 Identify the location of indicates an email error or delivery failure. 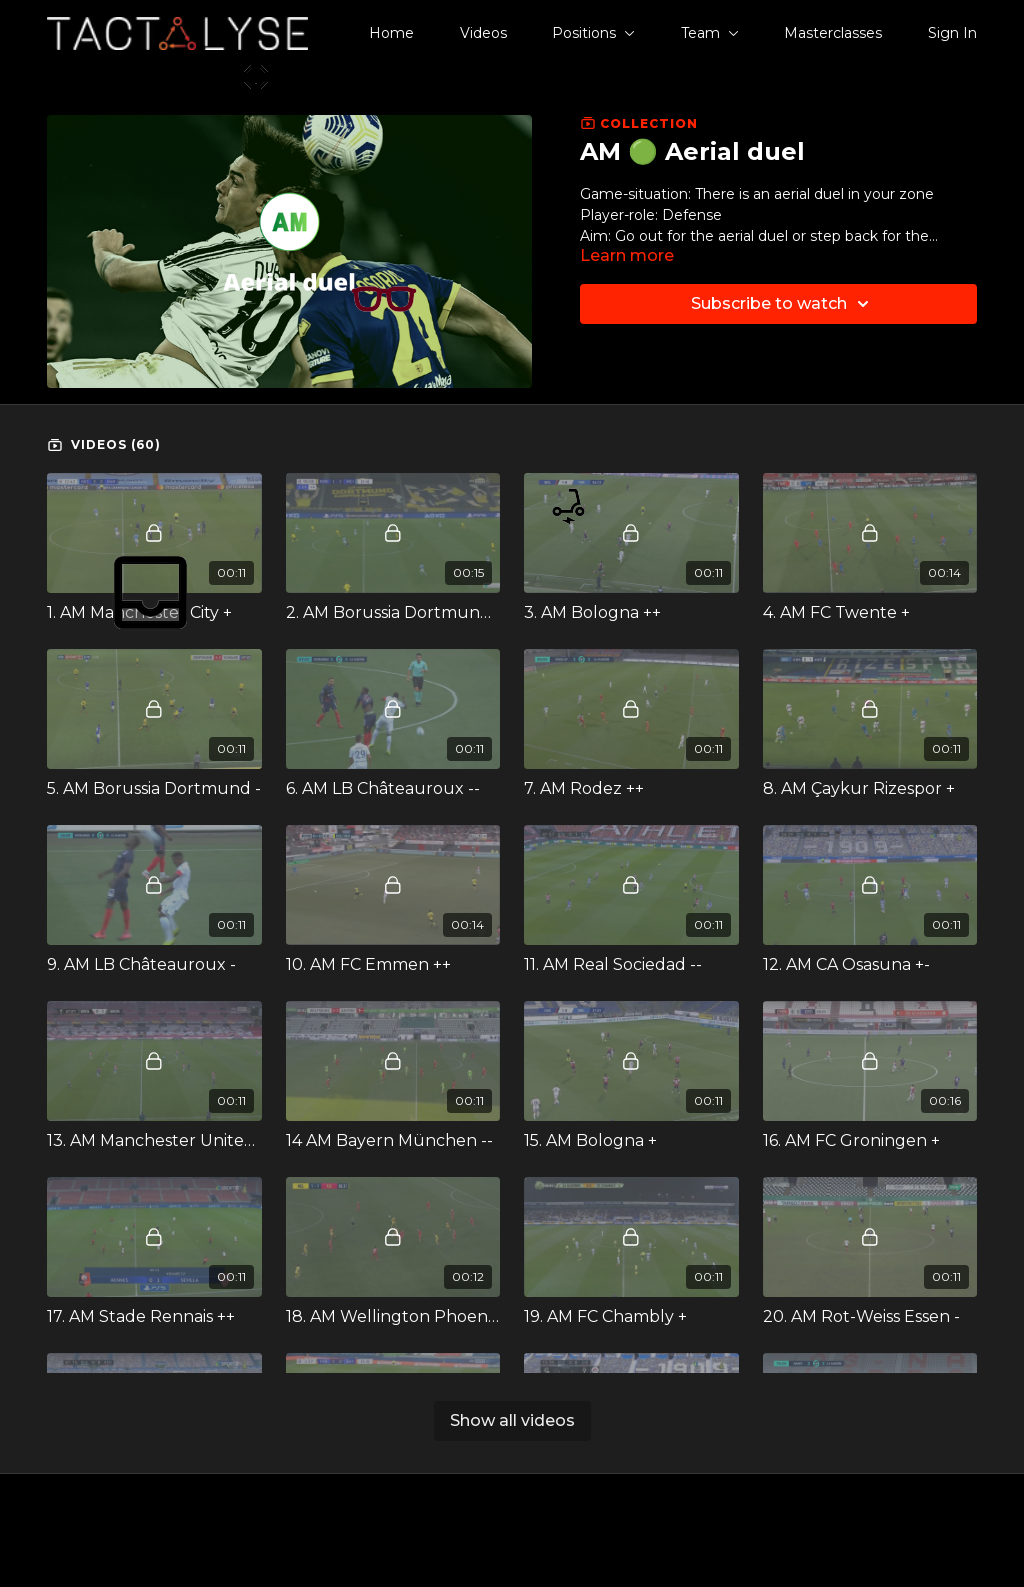
(256, 77).